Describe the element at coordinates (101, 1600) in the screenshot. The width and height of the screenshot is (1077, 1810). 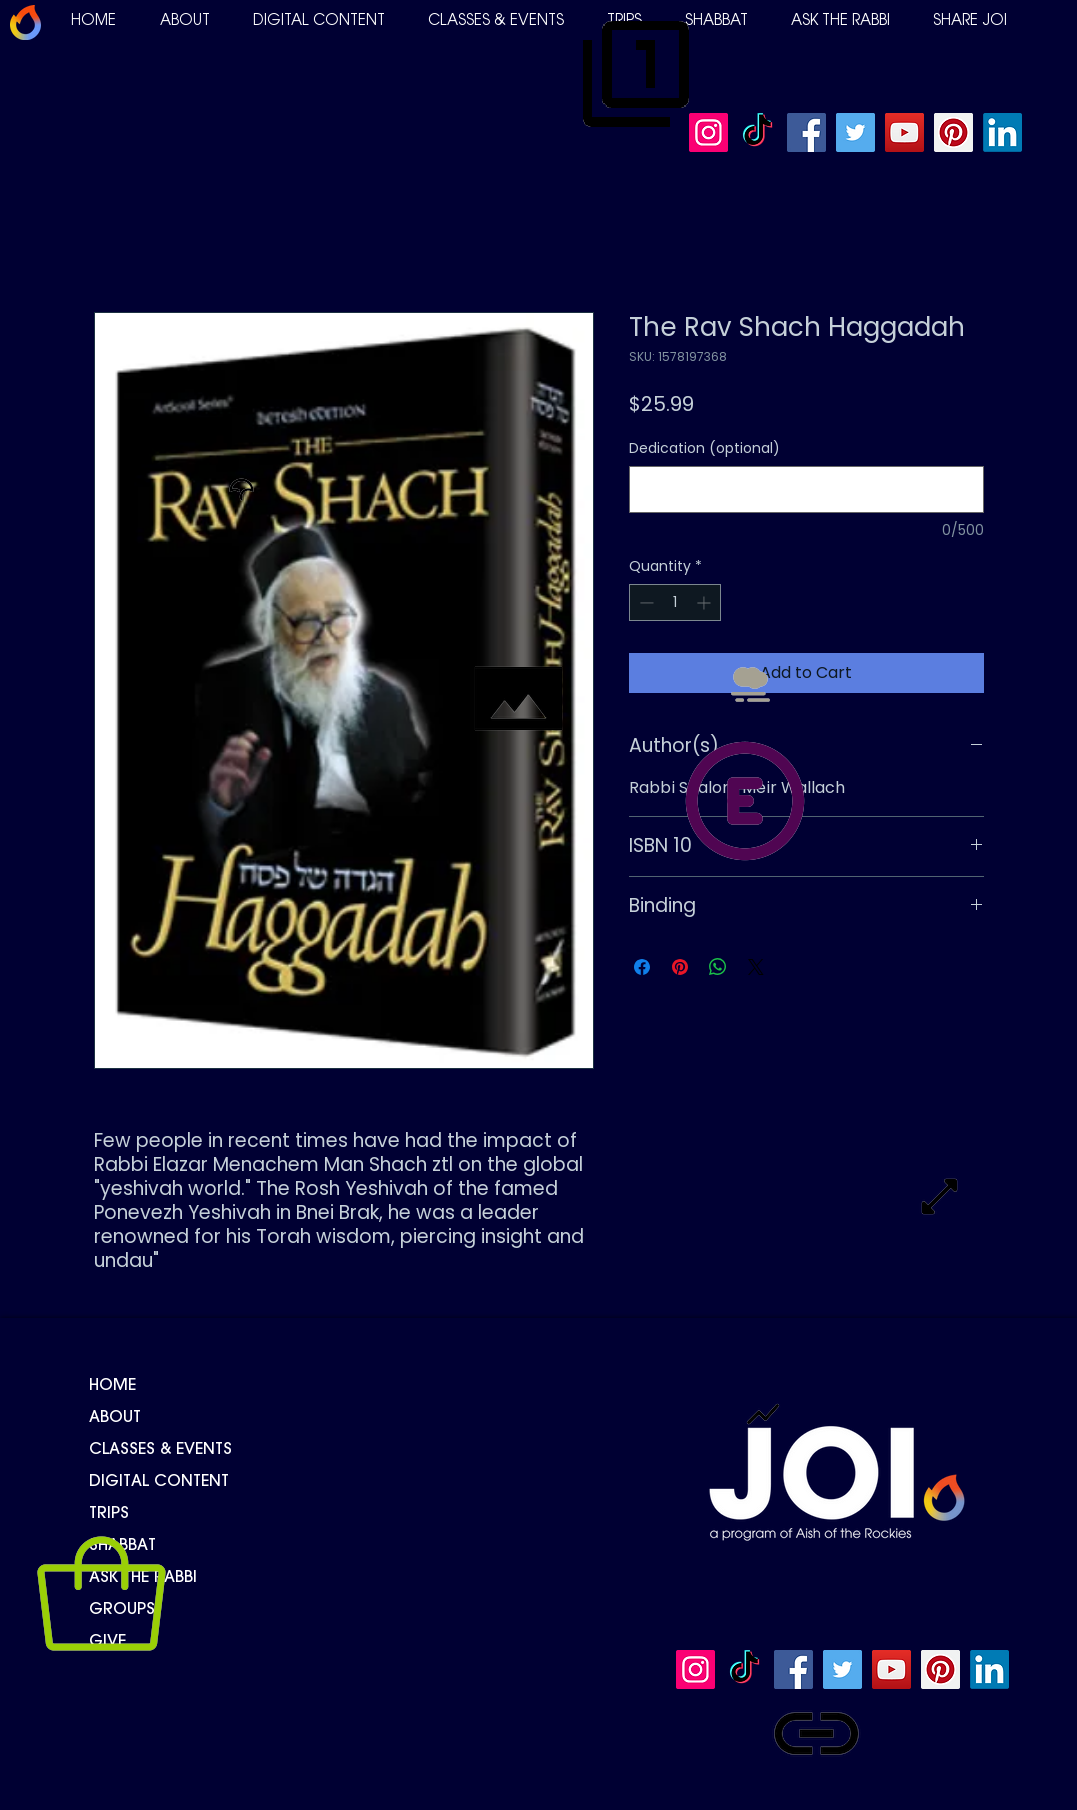
I see `view your shopping bag` at that location.